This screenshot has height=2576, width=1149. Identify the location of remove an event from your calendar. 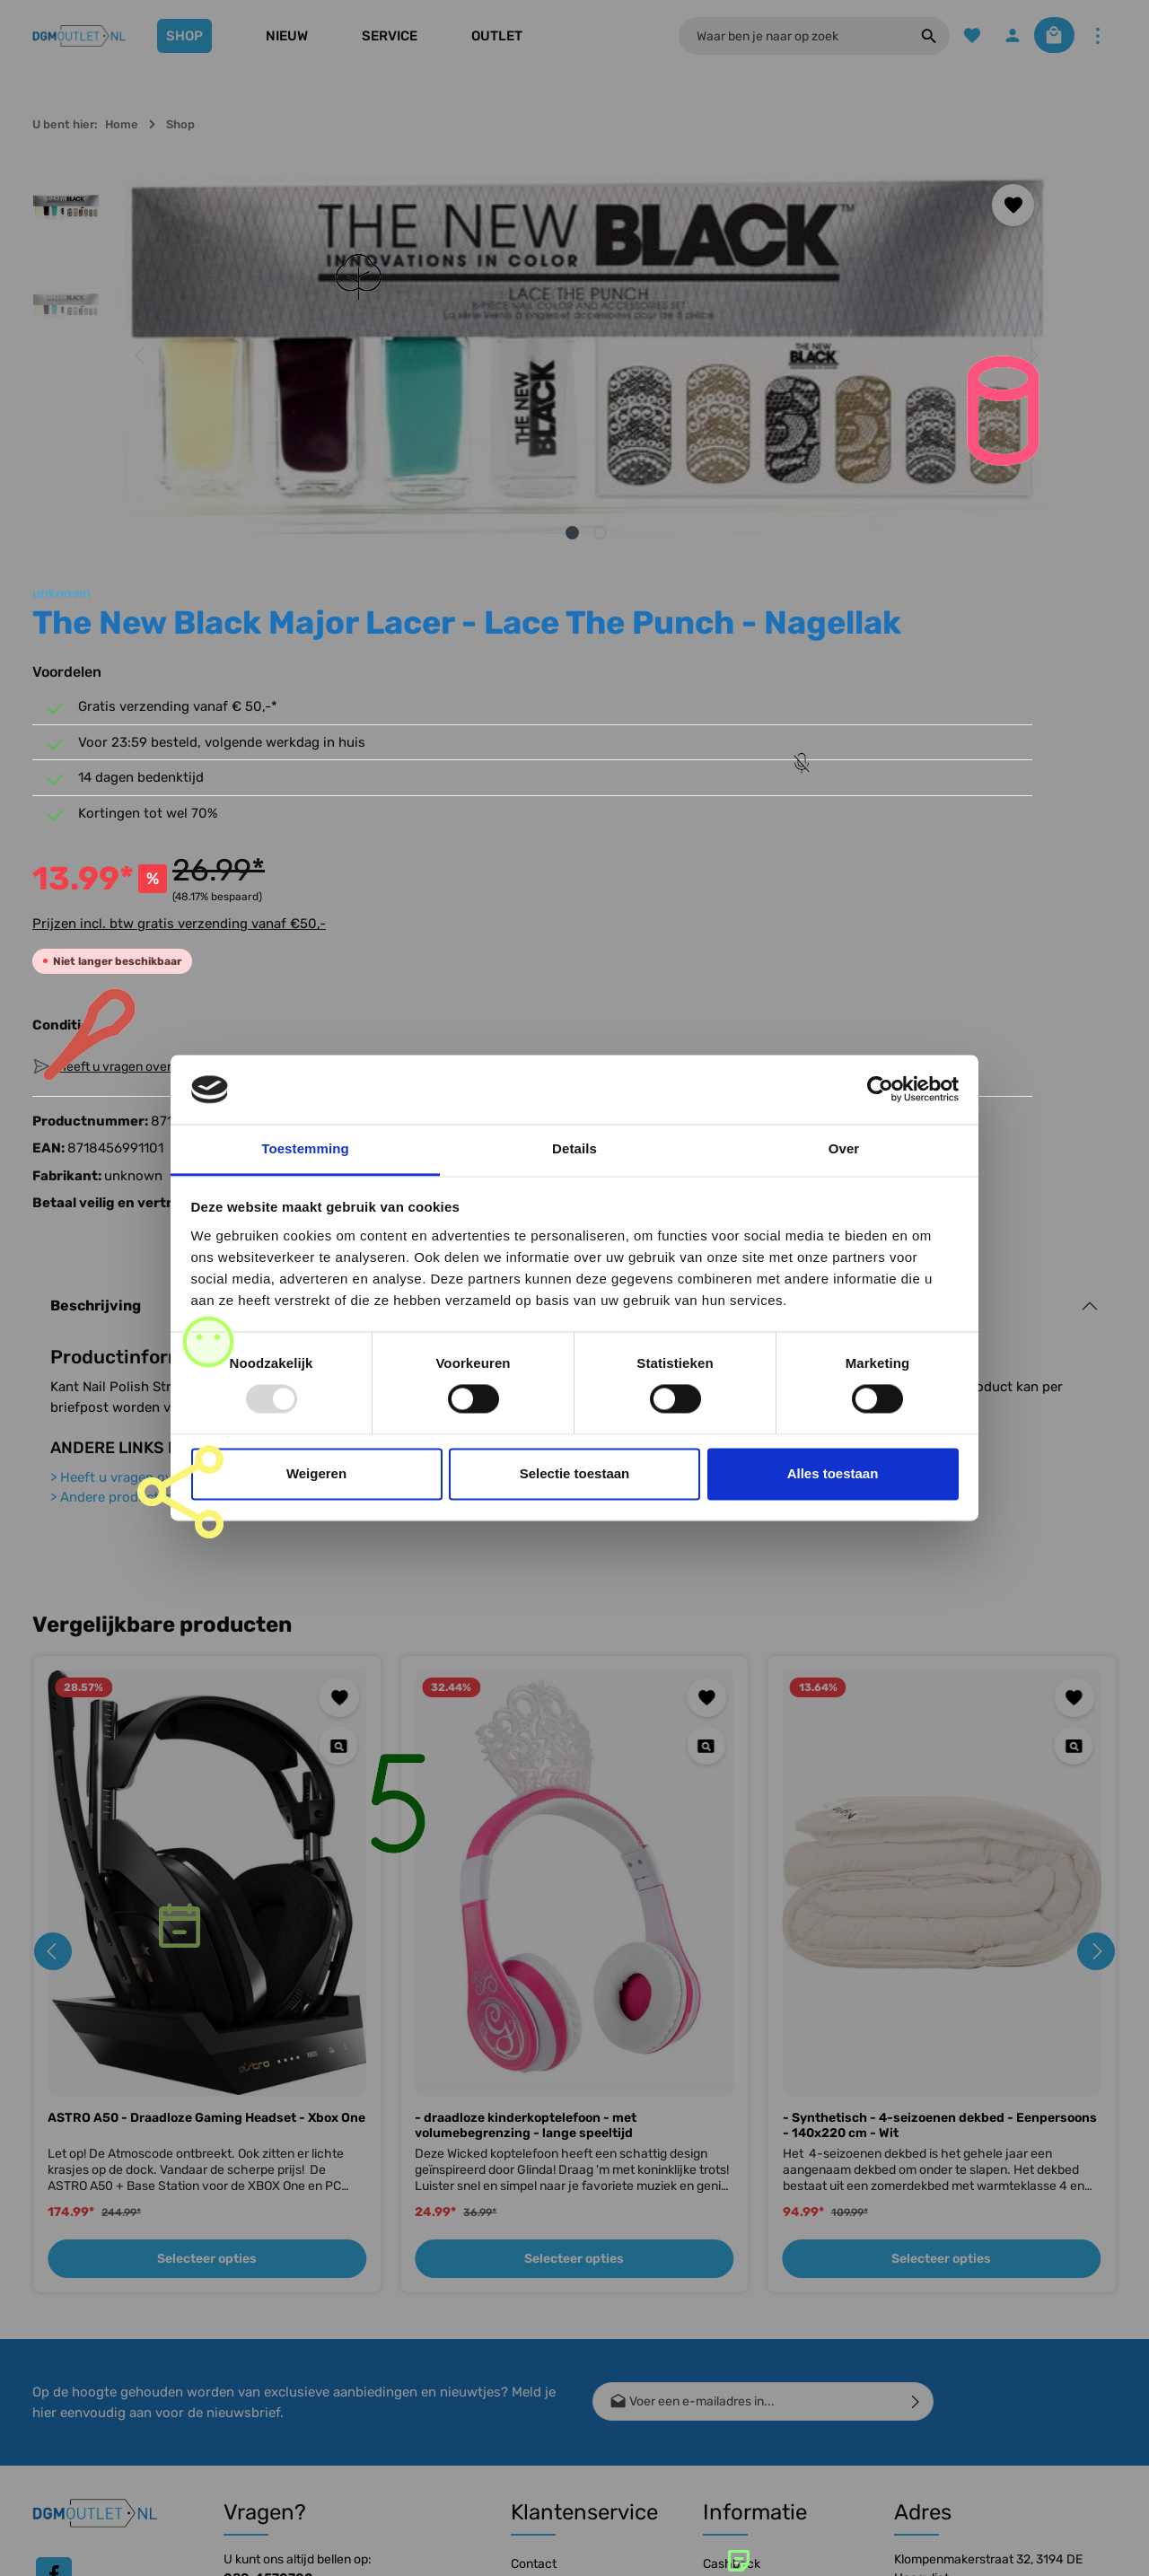
(180, 1927).